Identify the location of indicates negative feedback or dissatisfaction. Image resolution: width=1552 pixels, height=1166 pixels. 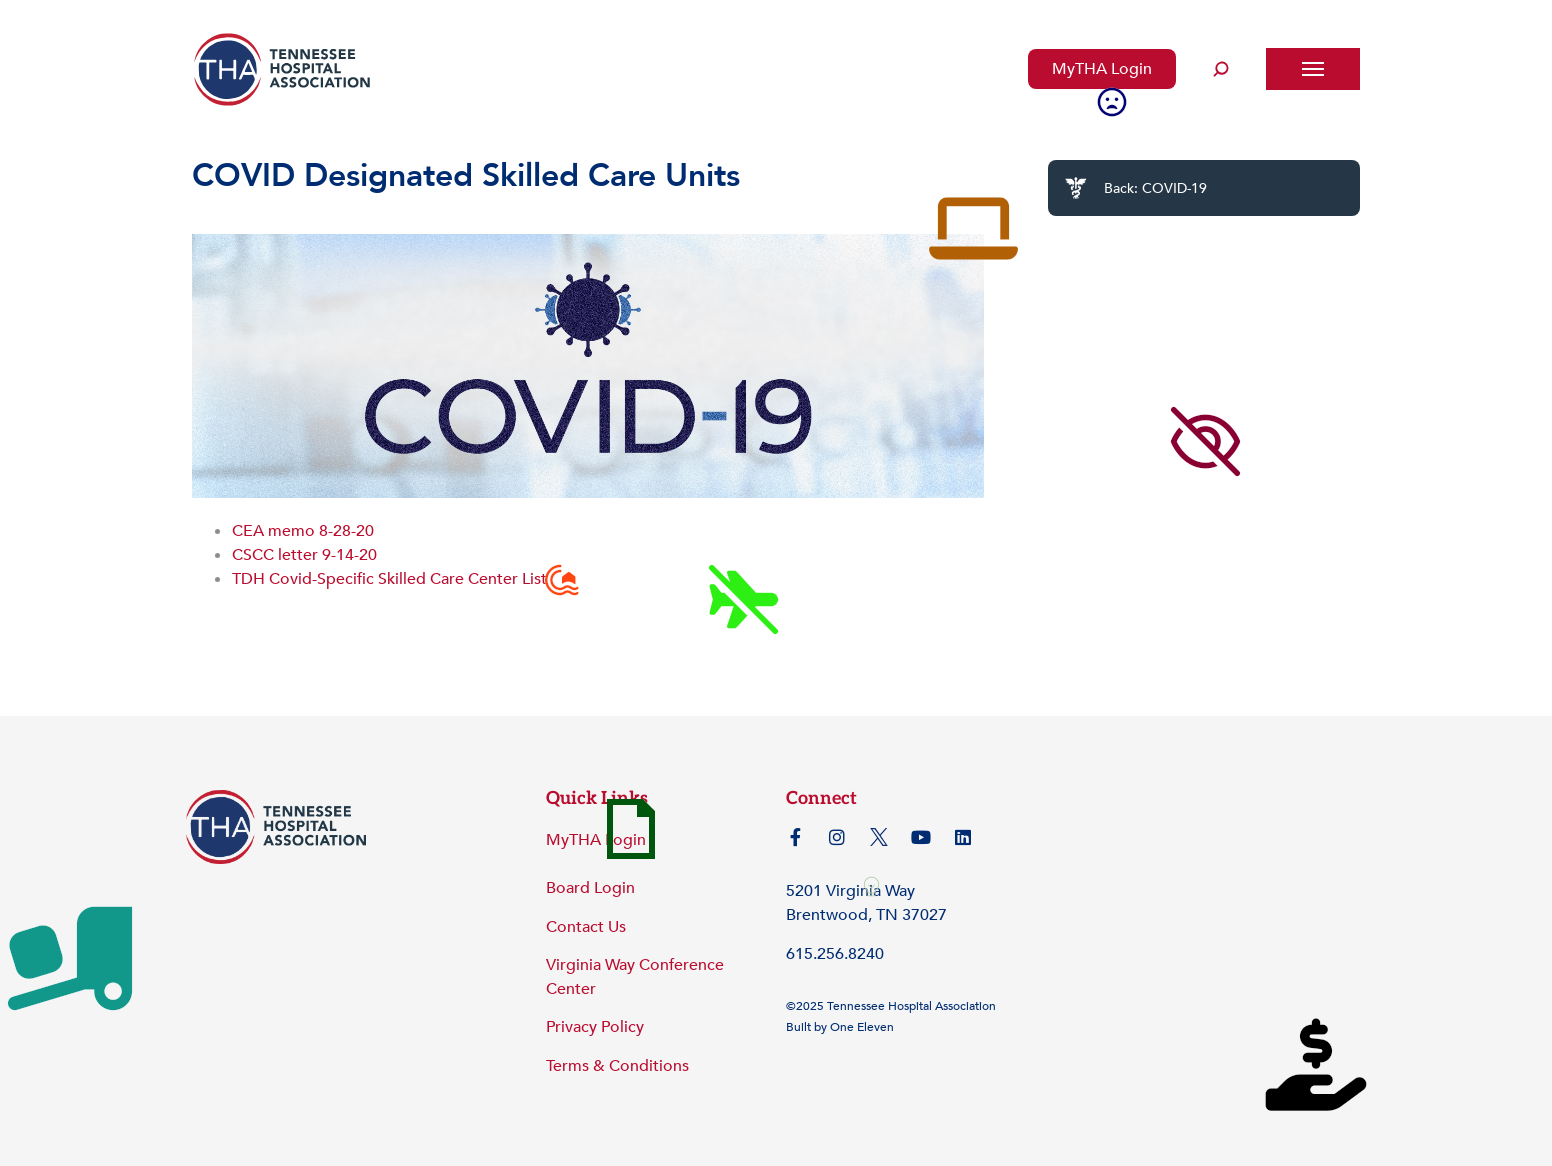
(1112, 102).